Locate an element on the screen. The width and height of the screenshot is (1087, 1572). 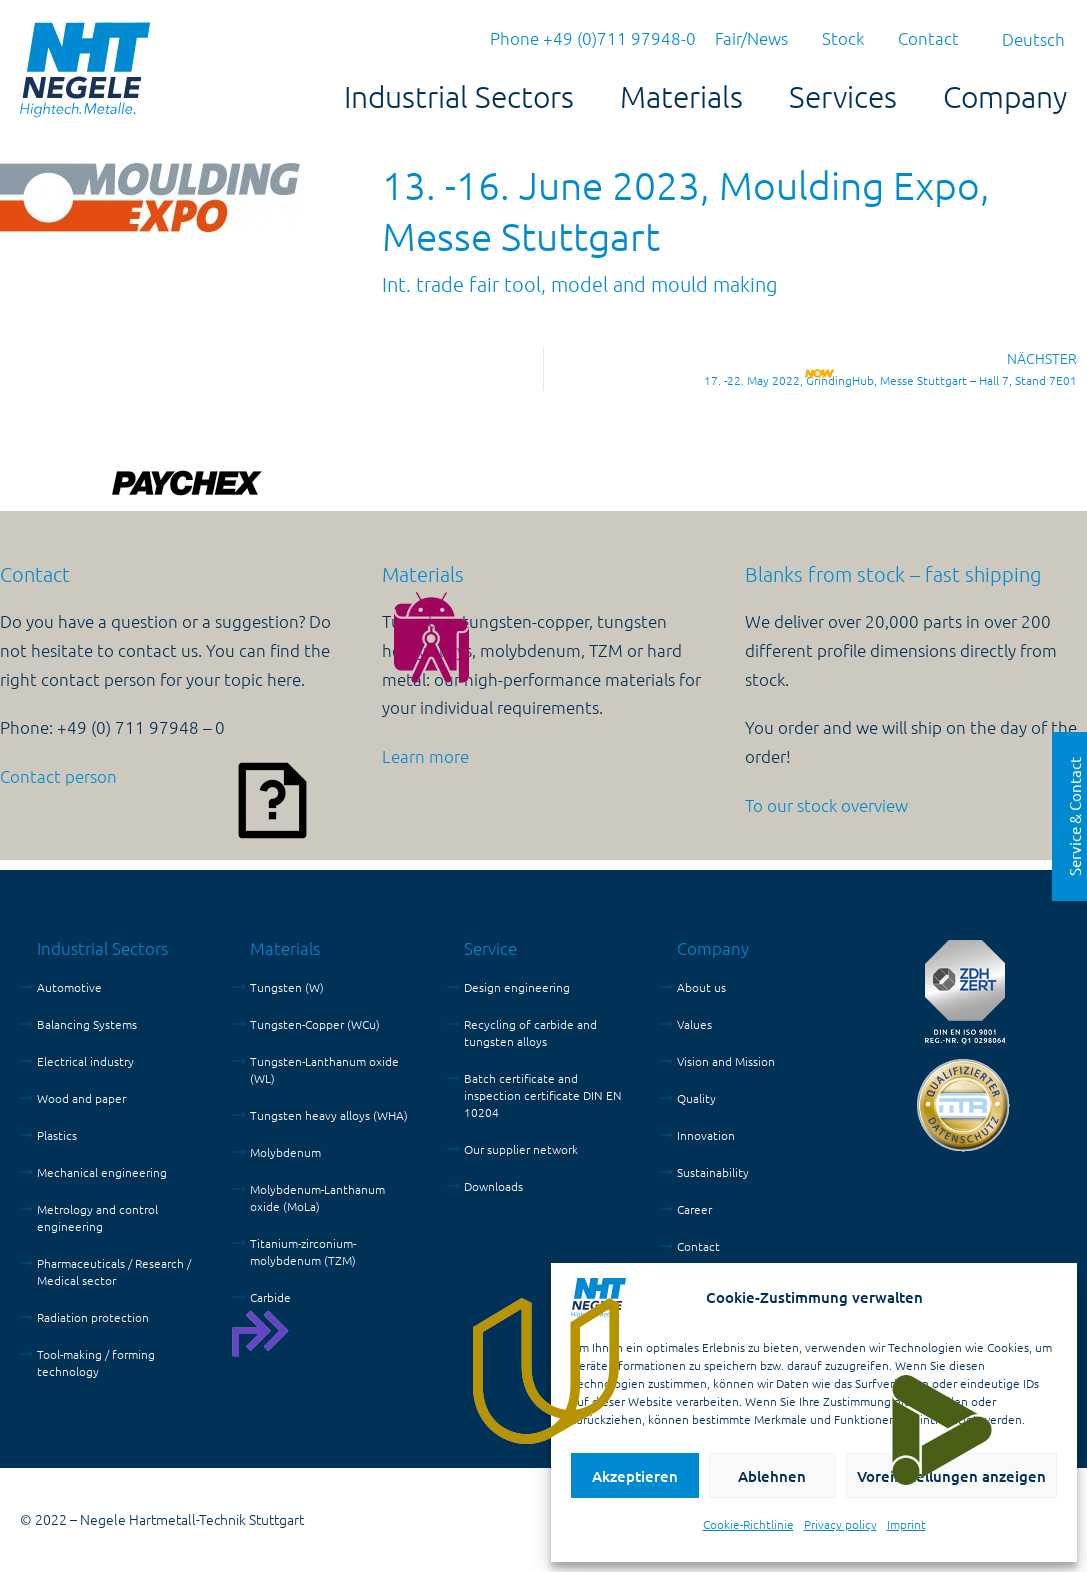
Google Display & Video 360 app or service is located at coordinates (942, 1430).